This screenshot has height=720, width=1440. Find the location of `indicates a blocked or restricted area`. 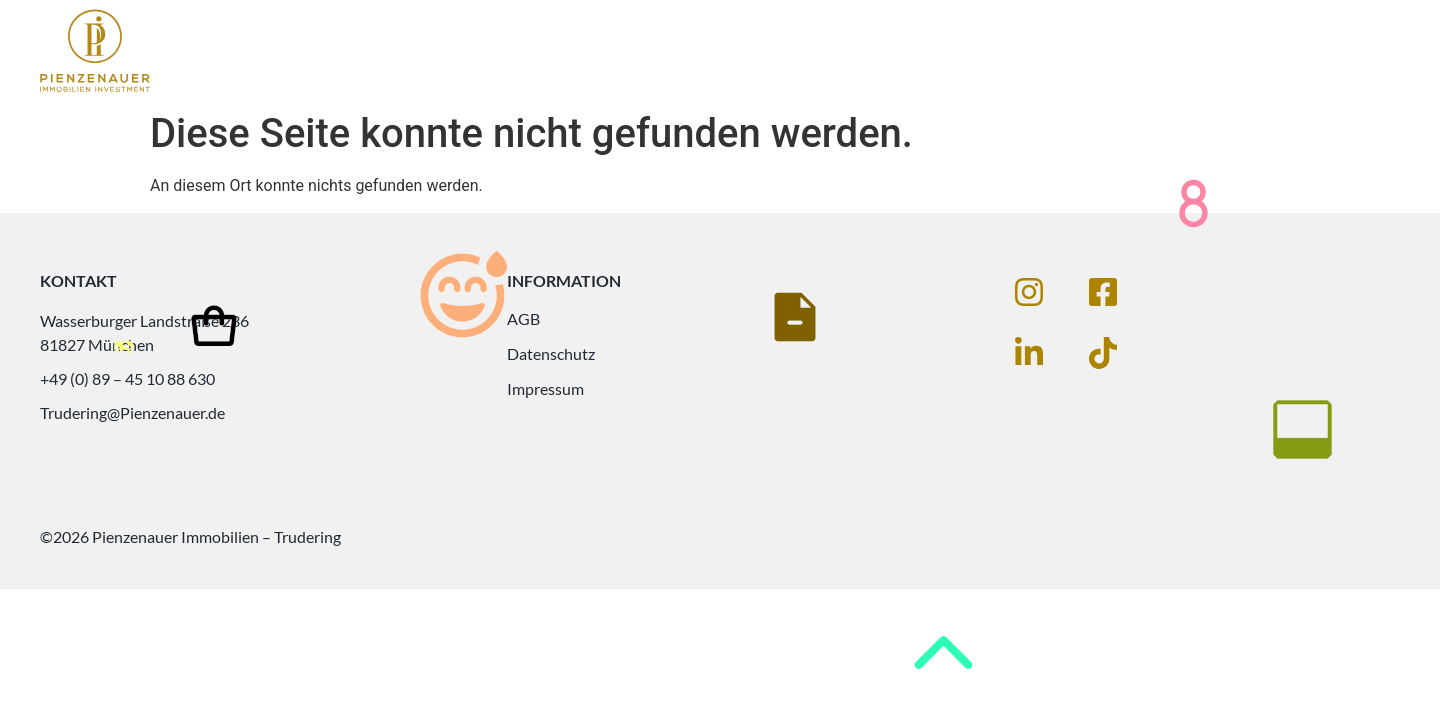

indicates a blocked or restricted area is located at coordinates (123, 346).